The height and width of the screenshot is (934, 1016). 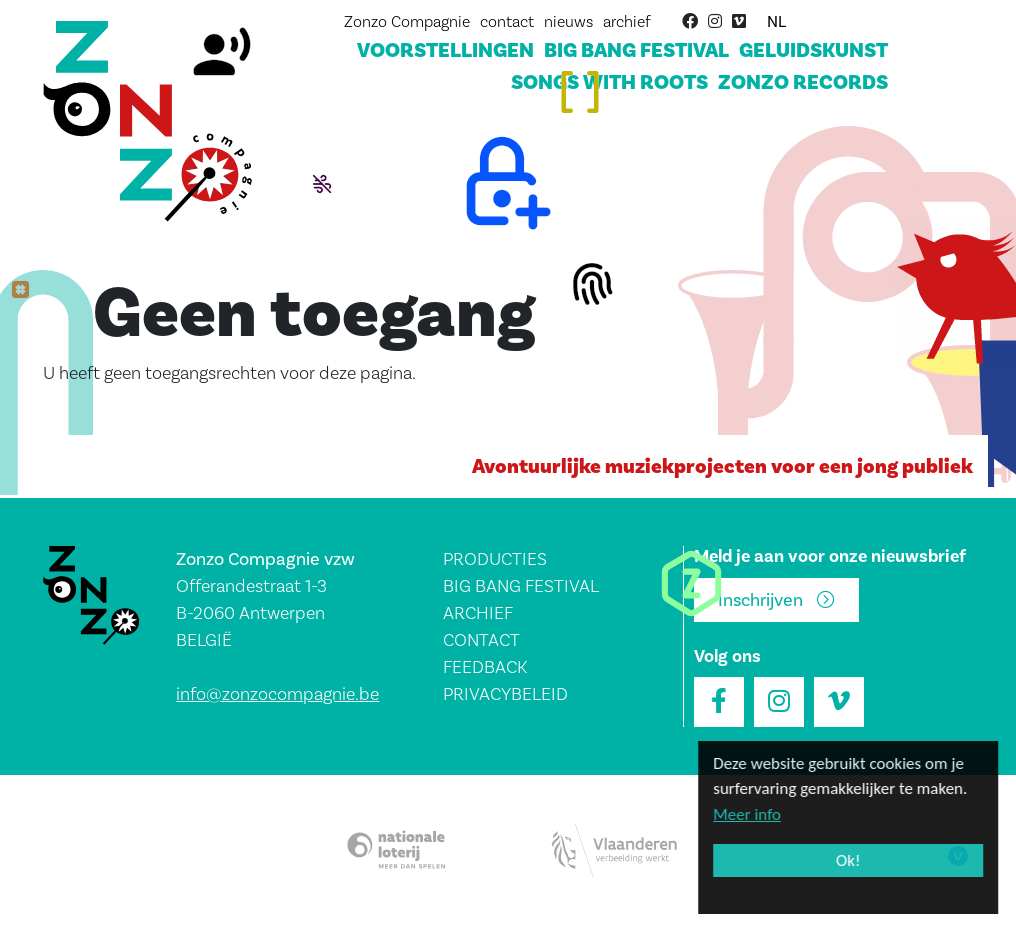 What do you see at coordinates (580, 92) in the screenshot?
I see `insert code or text brackets` at bounding box center [580, 92].